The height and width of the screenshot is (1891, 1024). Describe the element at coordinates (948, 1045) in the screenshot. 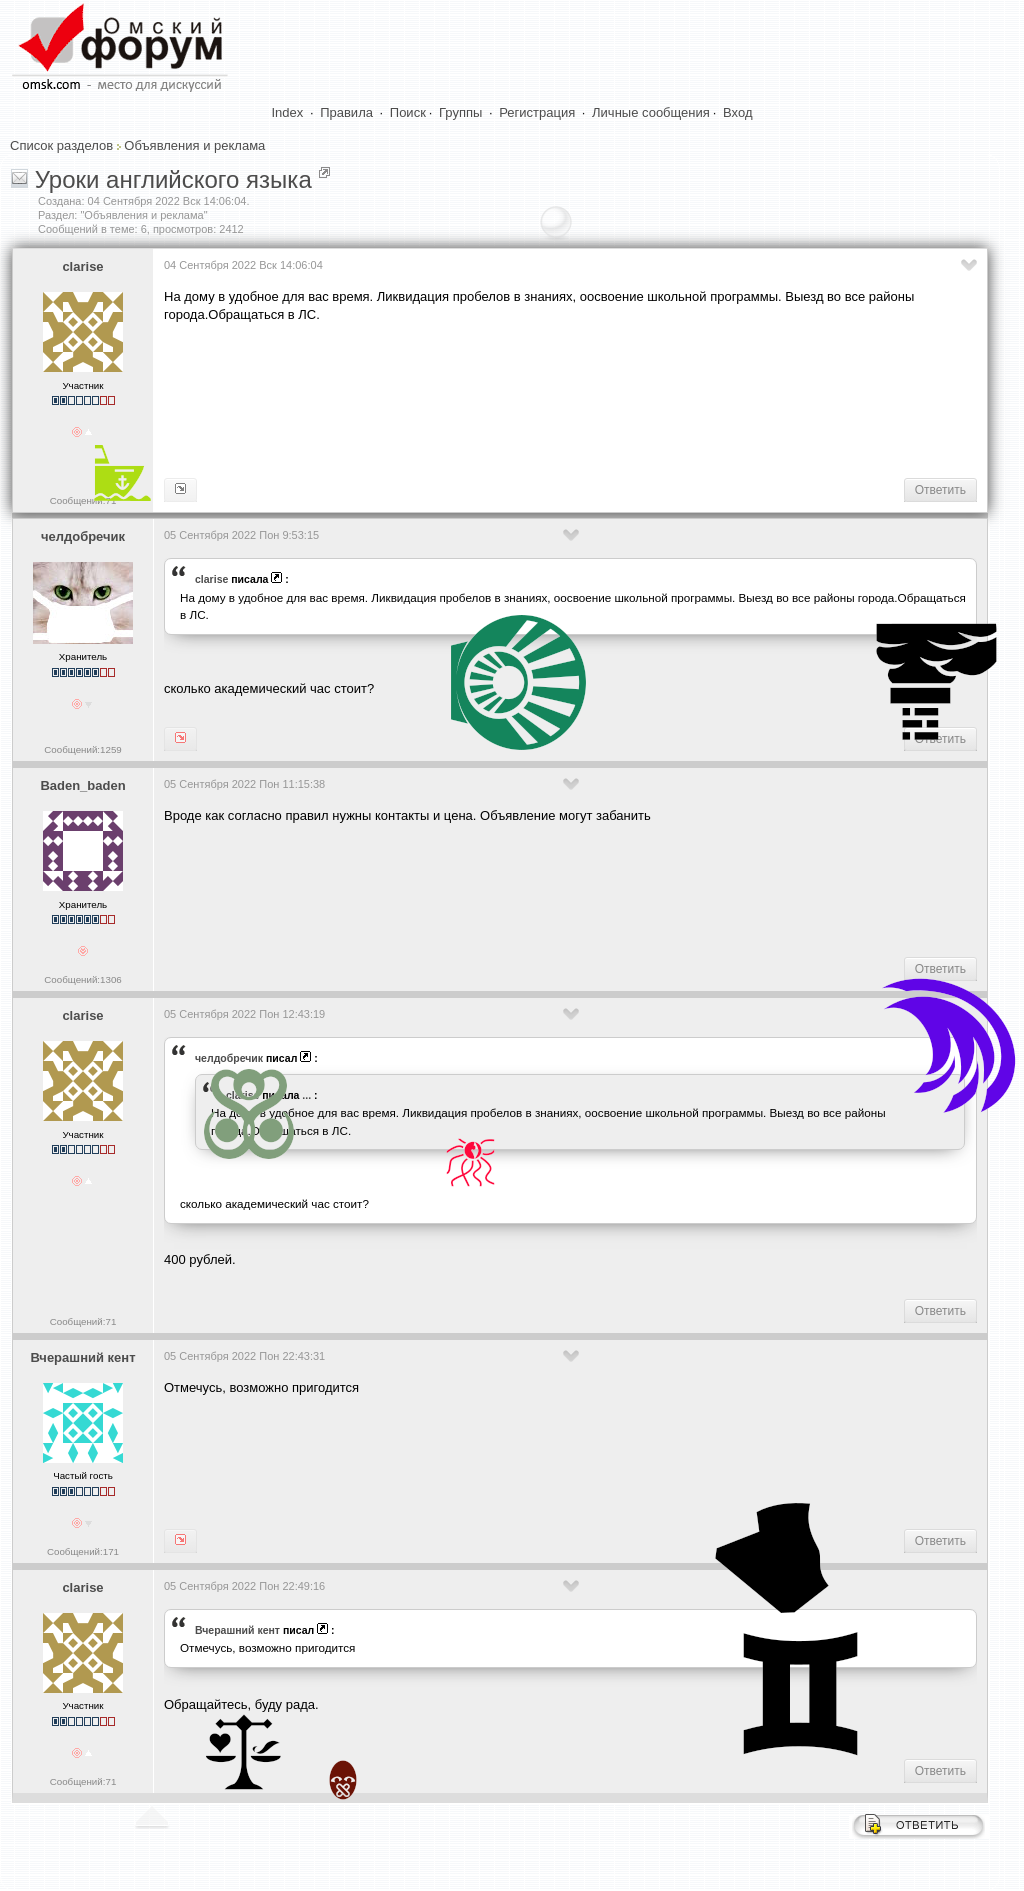

I see `equip claw-type armor or gauntlet` at that location.